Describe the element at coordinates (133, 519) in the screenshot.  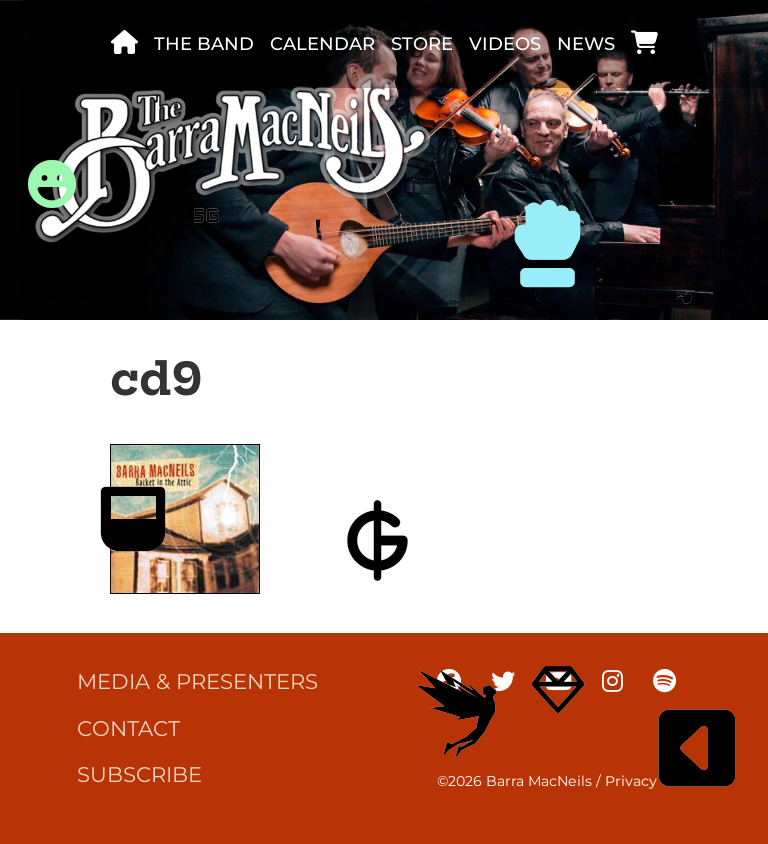
I see `access bar or drinks menu` at that location.